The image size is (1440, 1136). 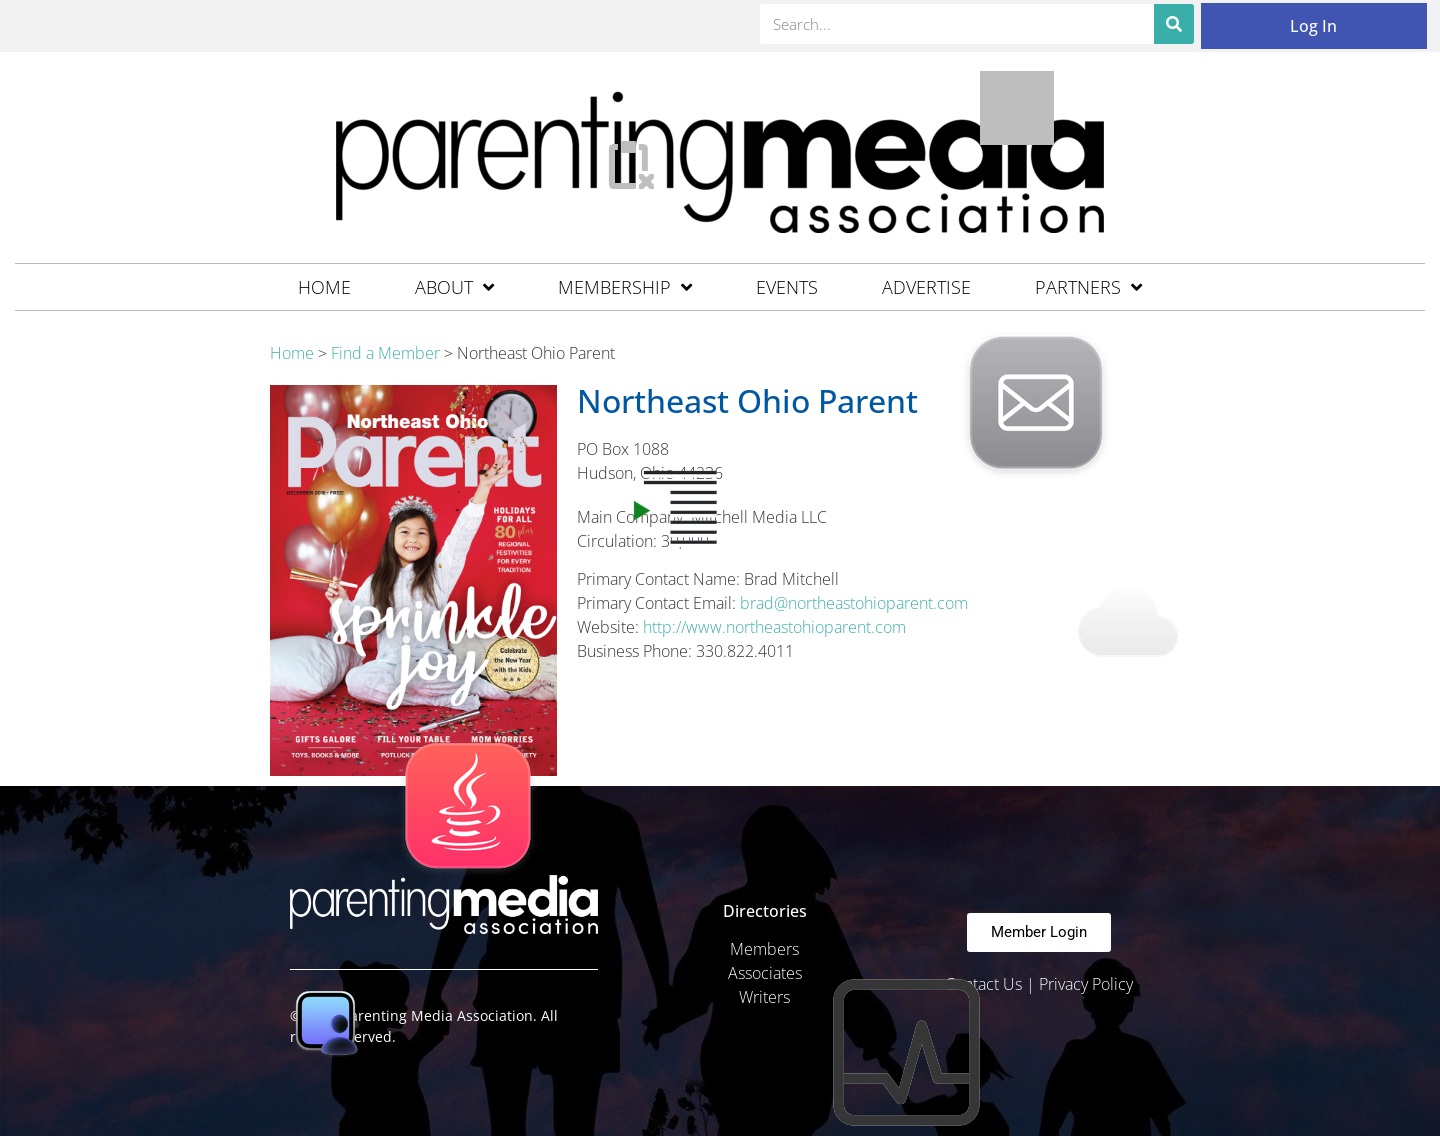 I want to click on access mail app settings, so click(x=1036, y=405).